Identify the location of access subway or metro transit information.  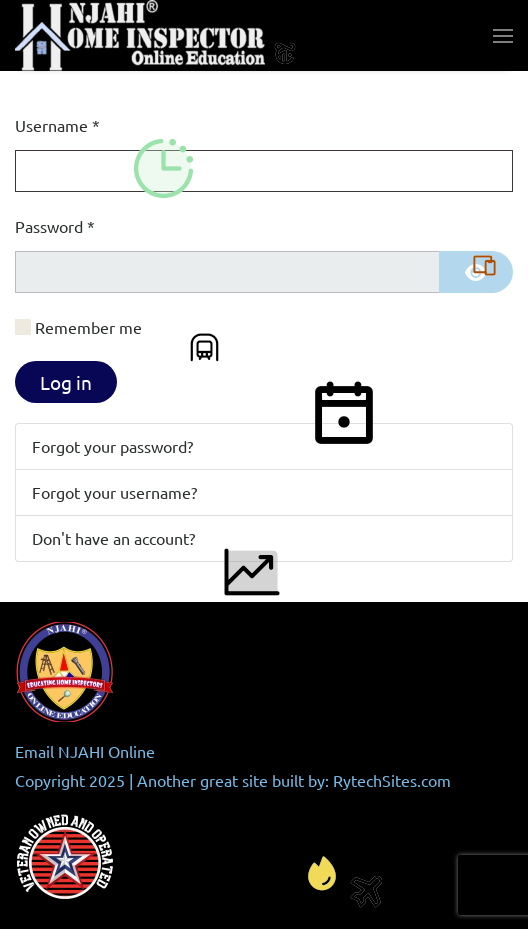
(204, 348).